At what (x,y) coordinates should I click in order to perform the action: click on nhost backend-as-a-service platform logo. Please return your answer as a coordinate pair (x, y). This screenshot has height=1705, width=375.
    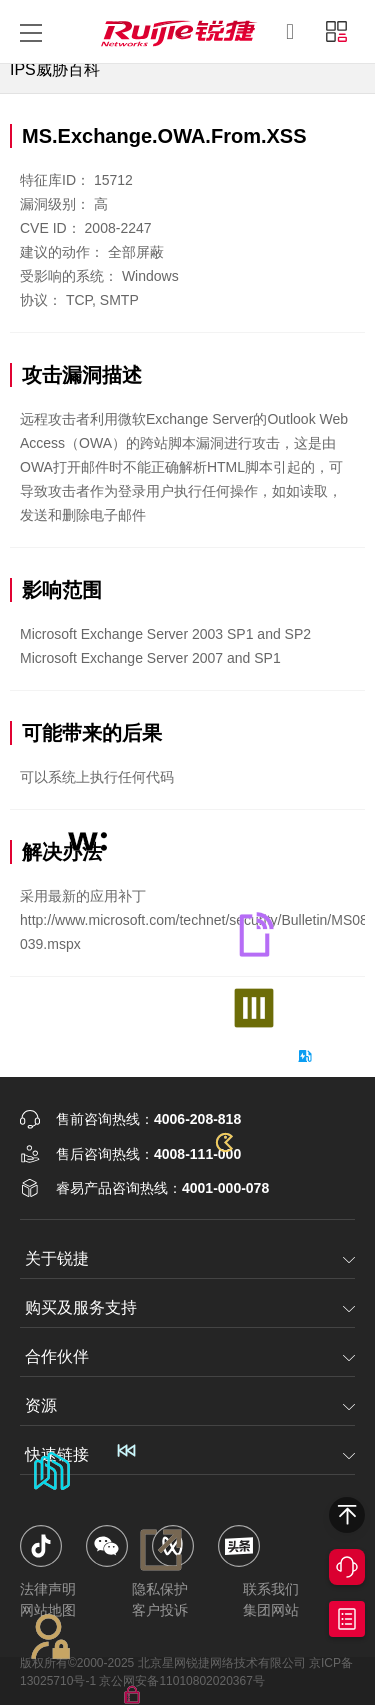
    Looking at the image, I should click on (52, 1471).